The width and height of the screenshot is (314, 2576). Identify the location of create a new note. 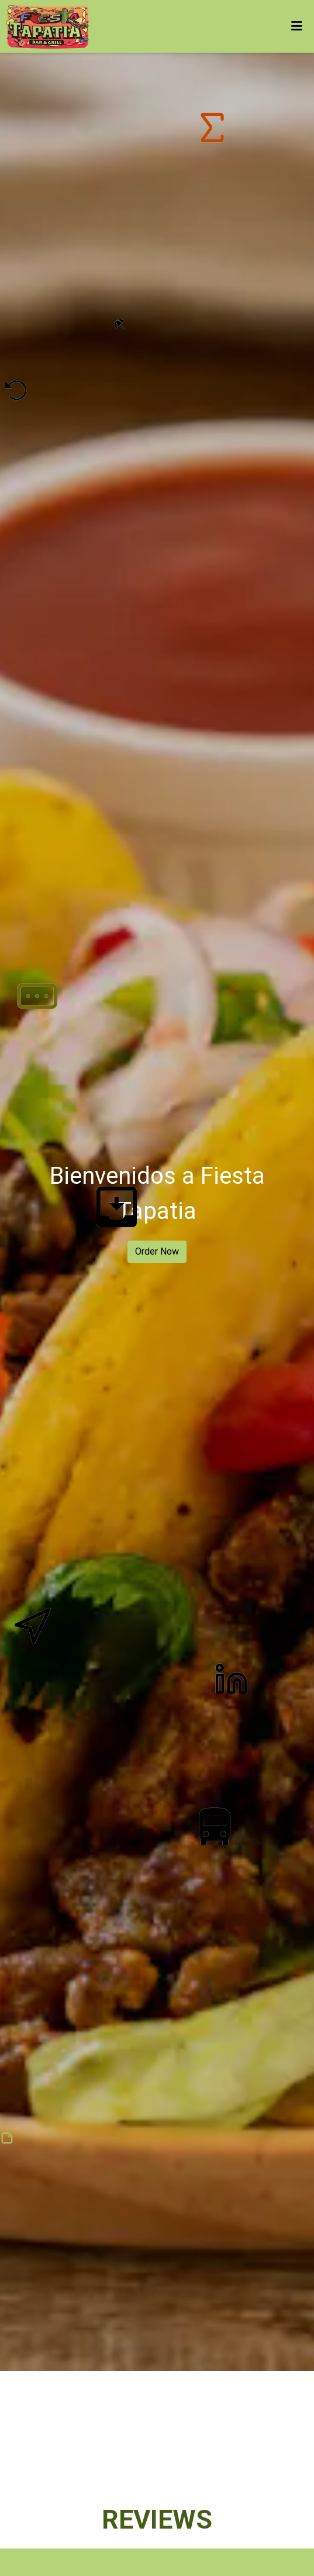
(7, 2138).